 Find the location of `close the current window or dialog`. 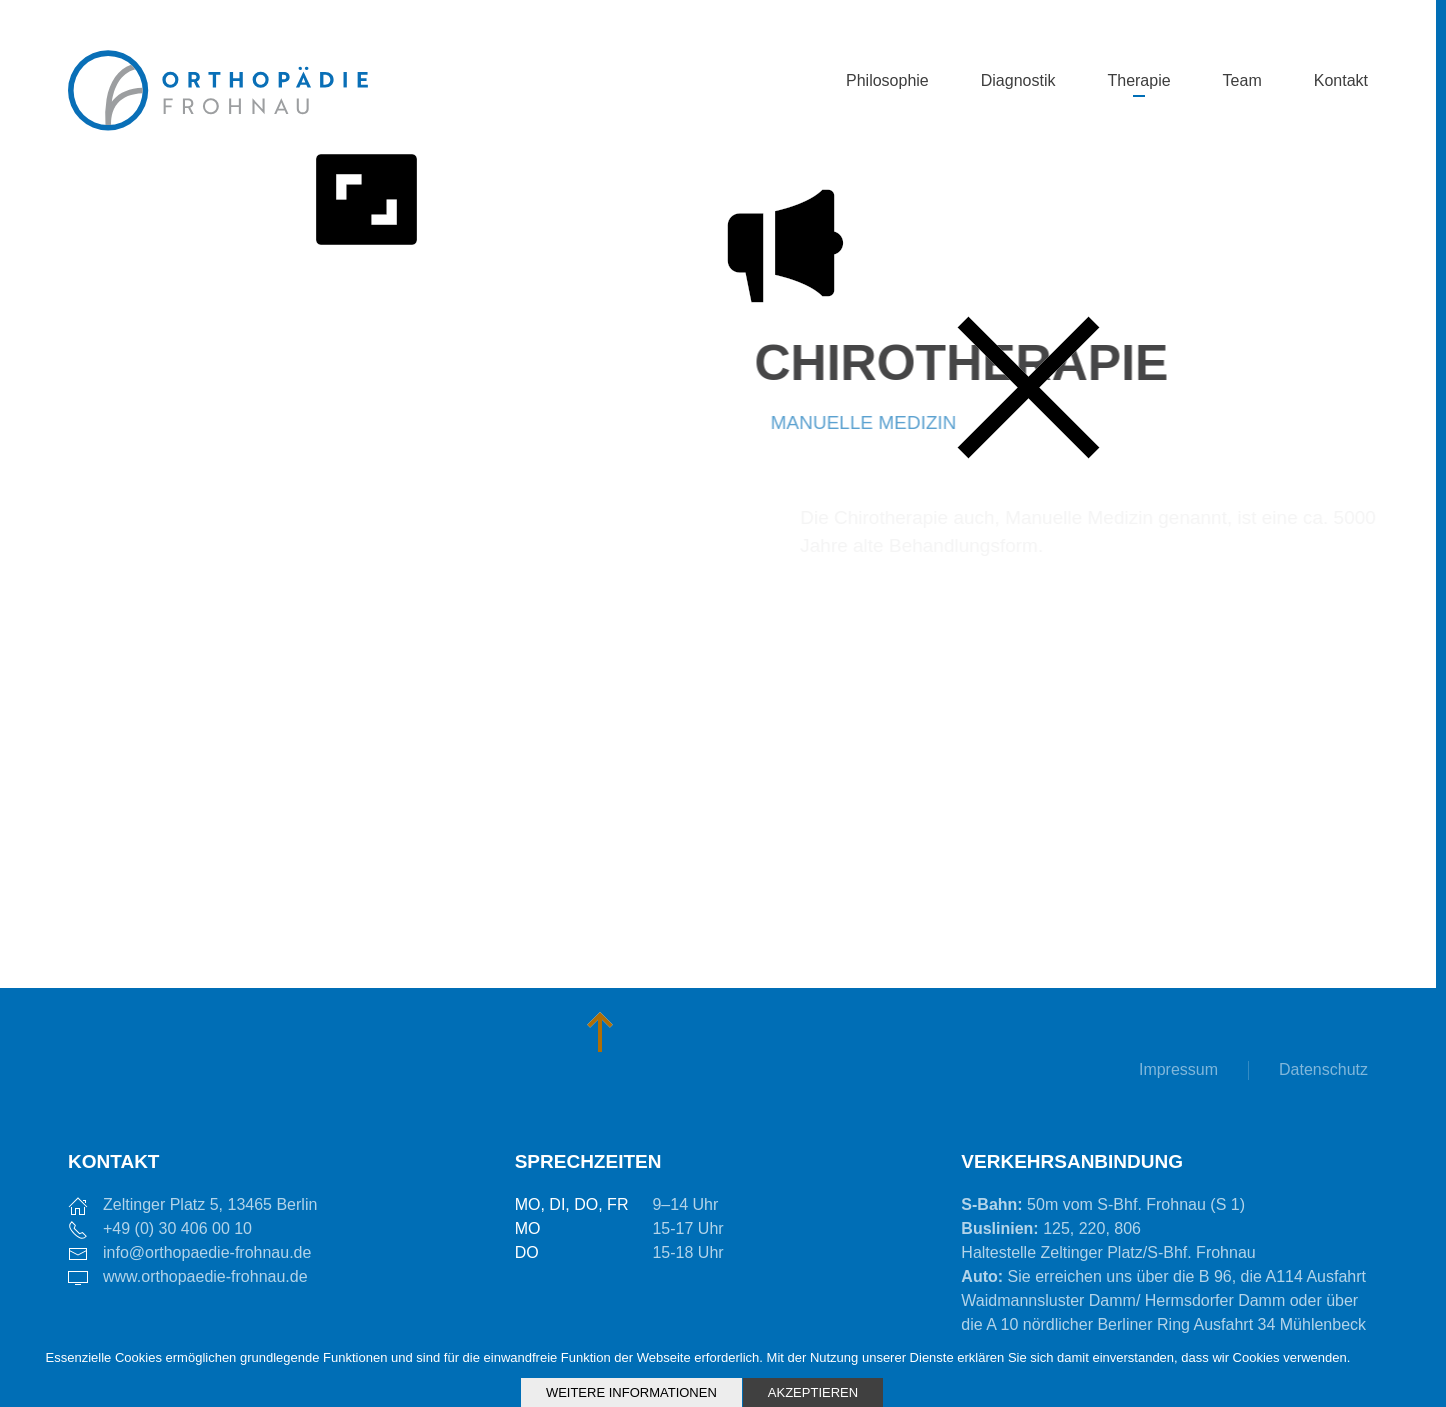

close the current window or dialog is located at coordinates (1028, 387).